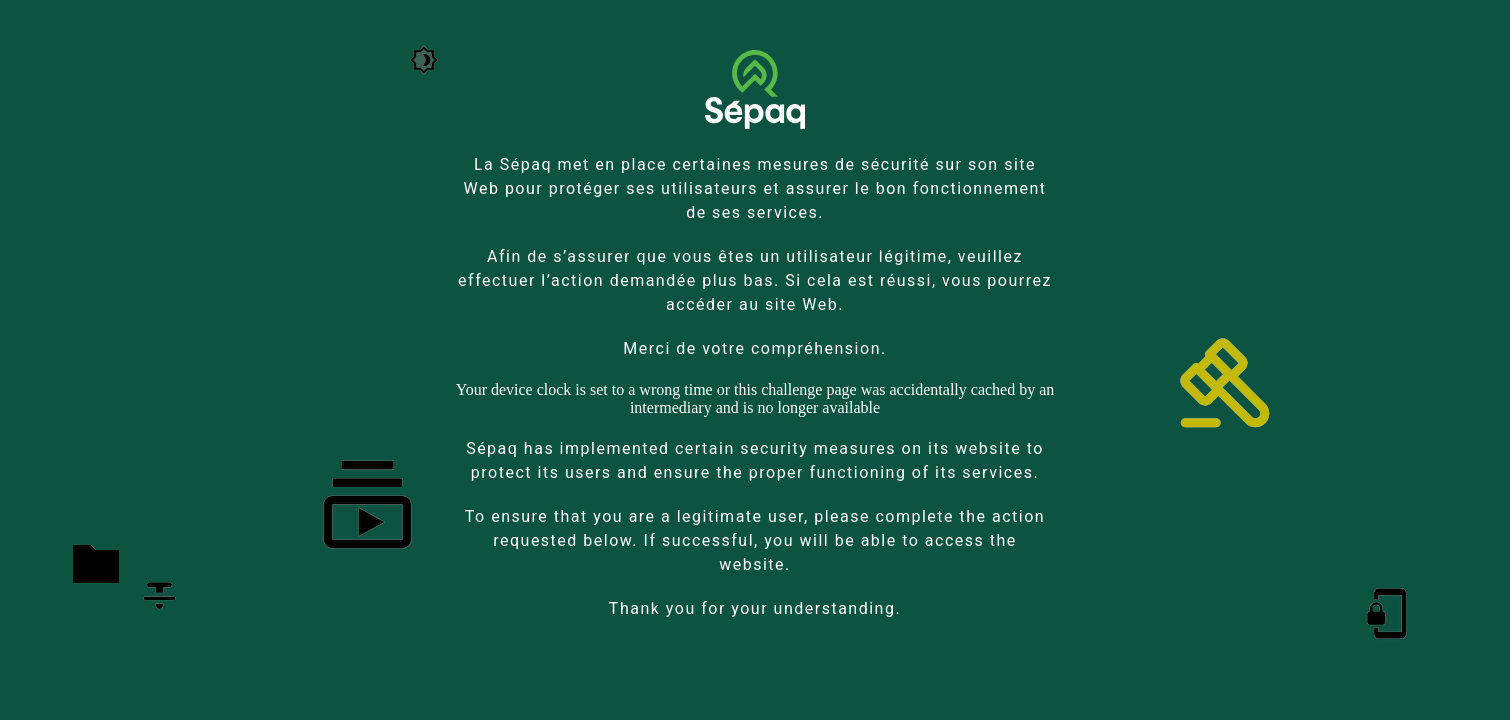 The height and width of the screenshot is (720, 1510). I want to click on toggle dark mode or night theme, so click(424, 60).